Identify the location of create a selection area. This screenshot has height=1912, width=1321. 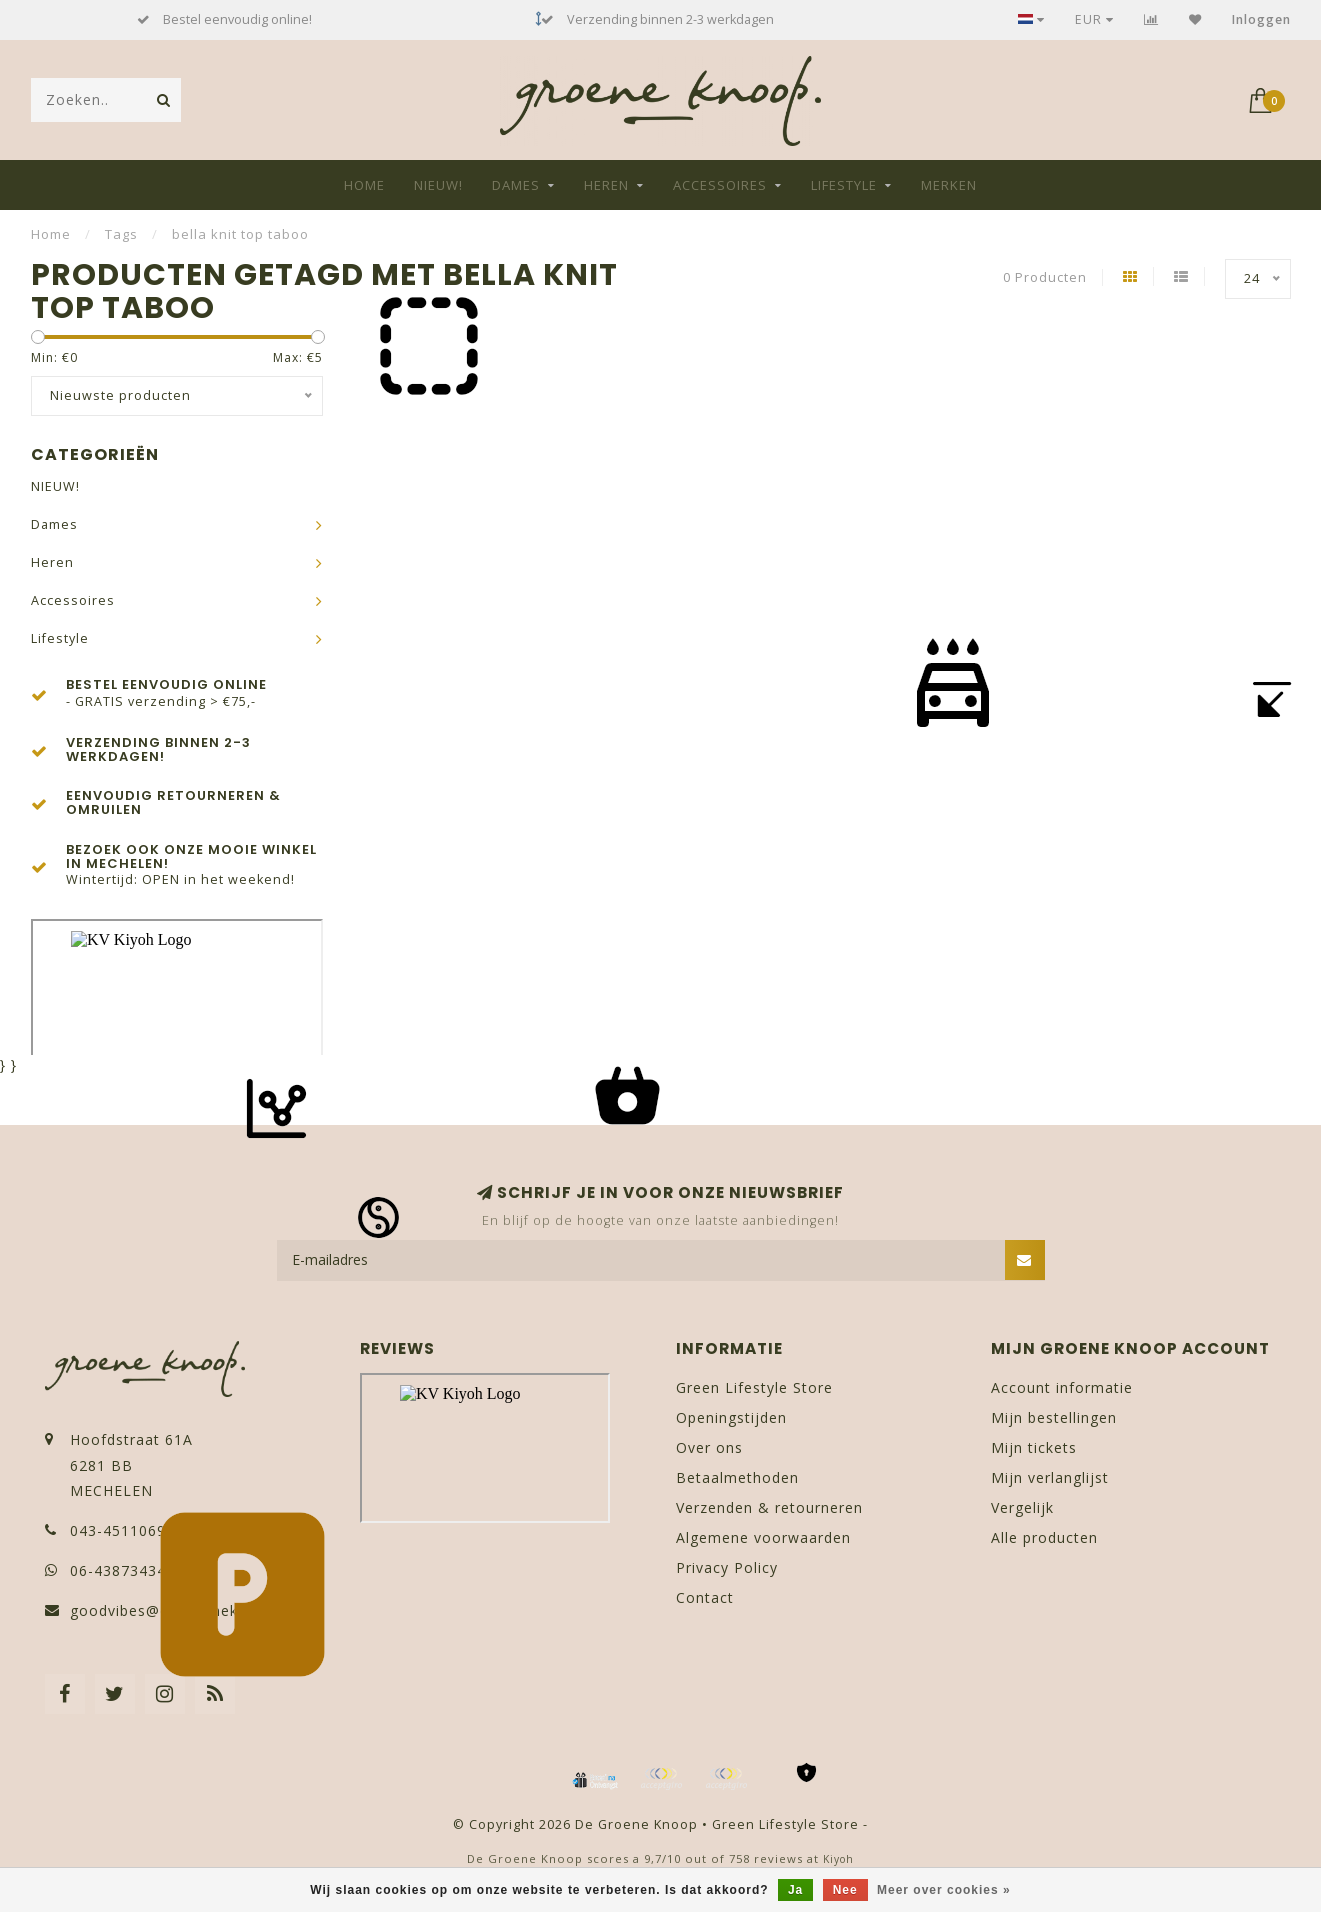
(429, 346).